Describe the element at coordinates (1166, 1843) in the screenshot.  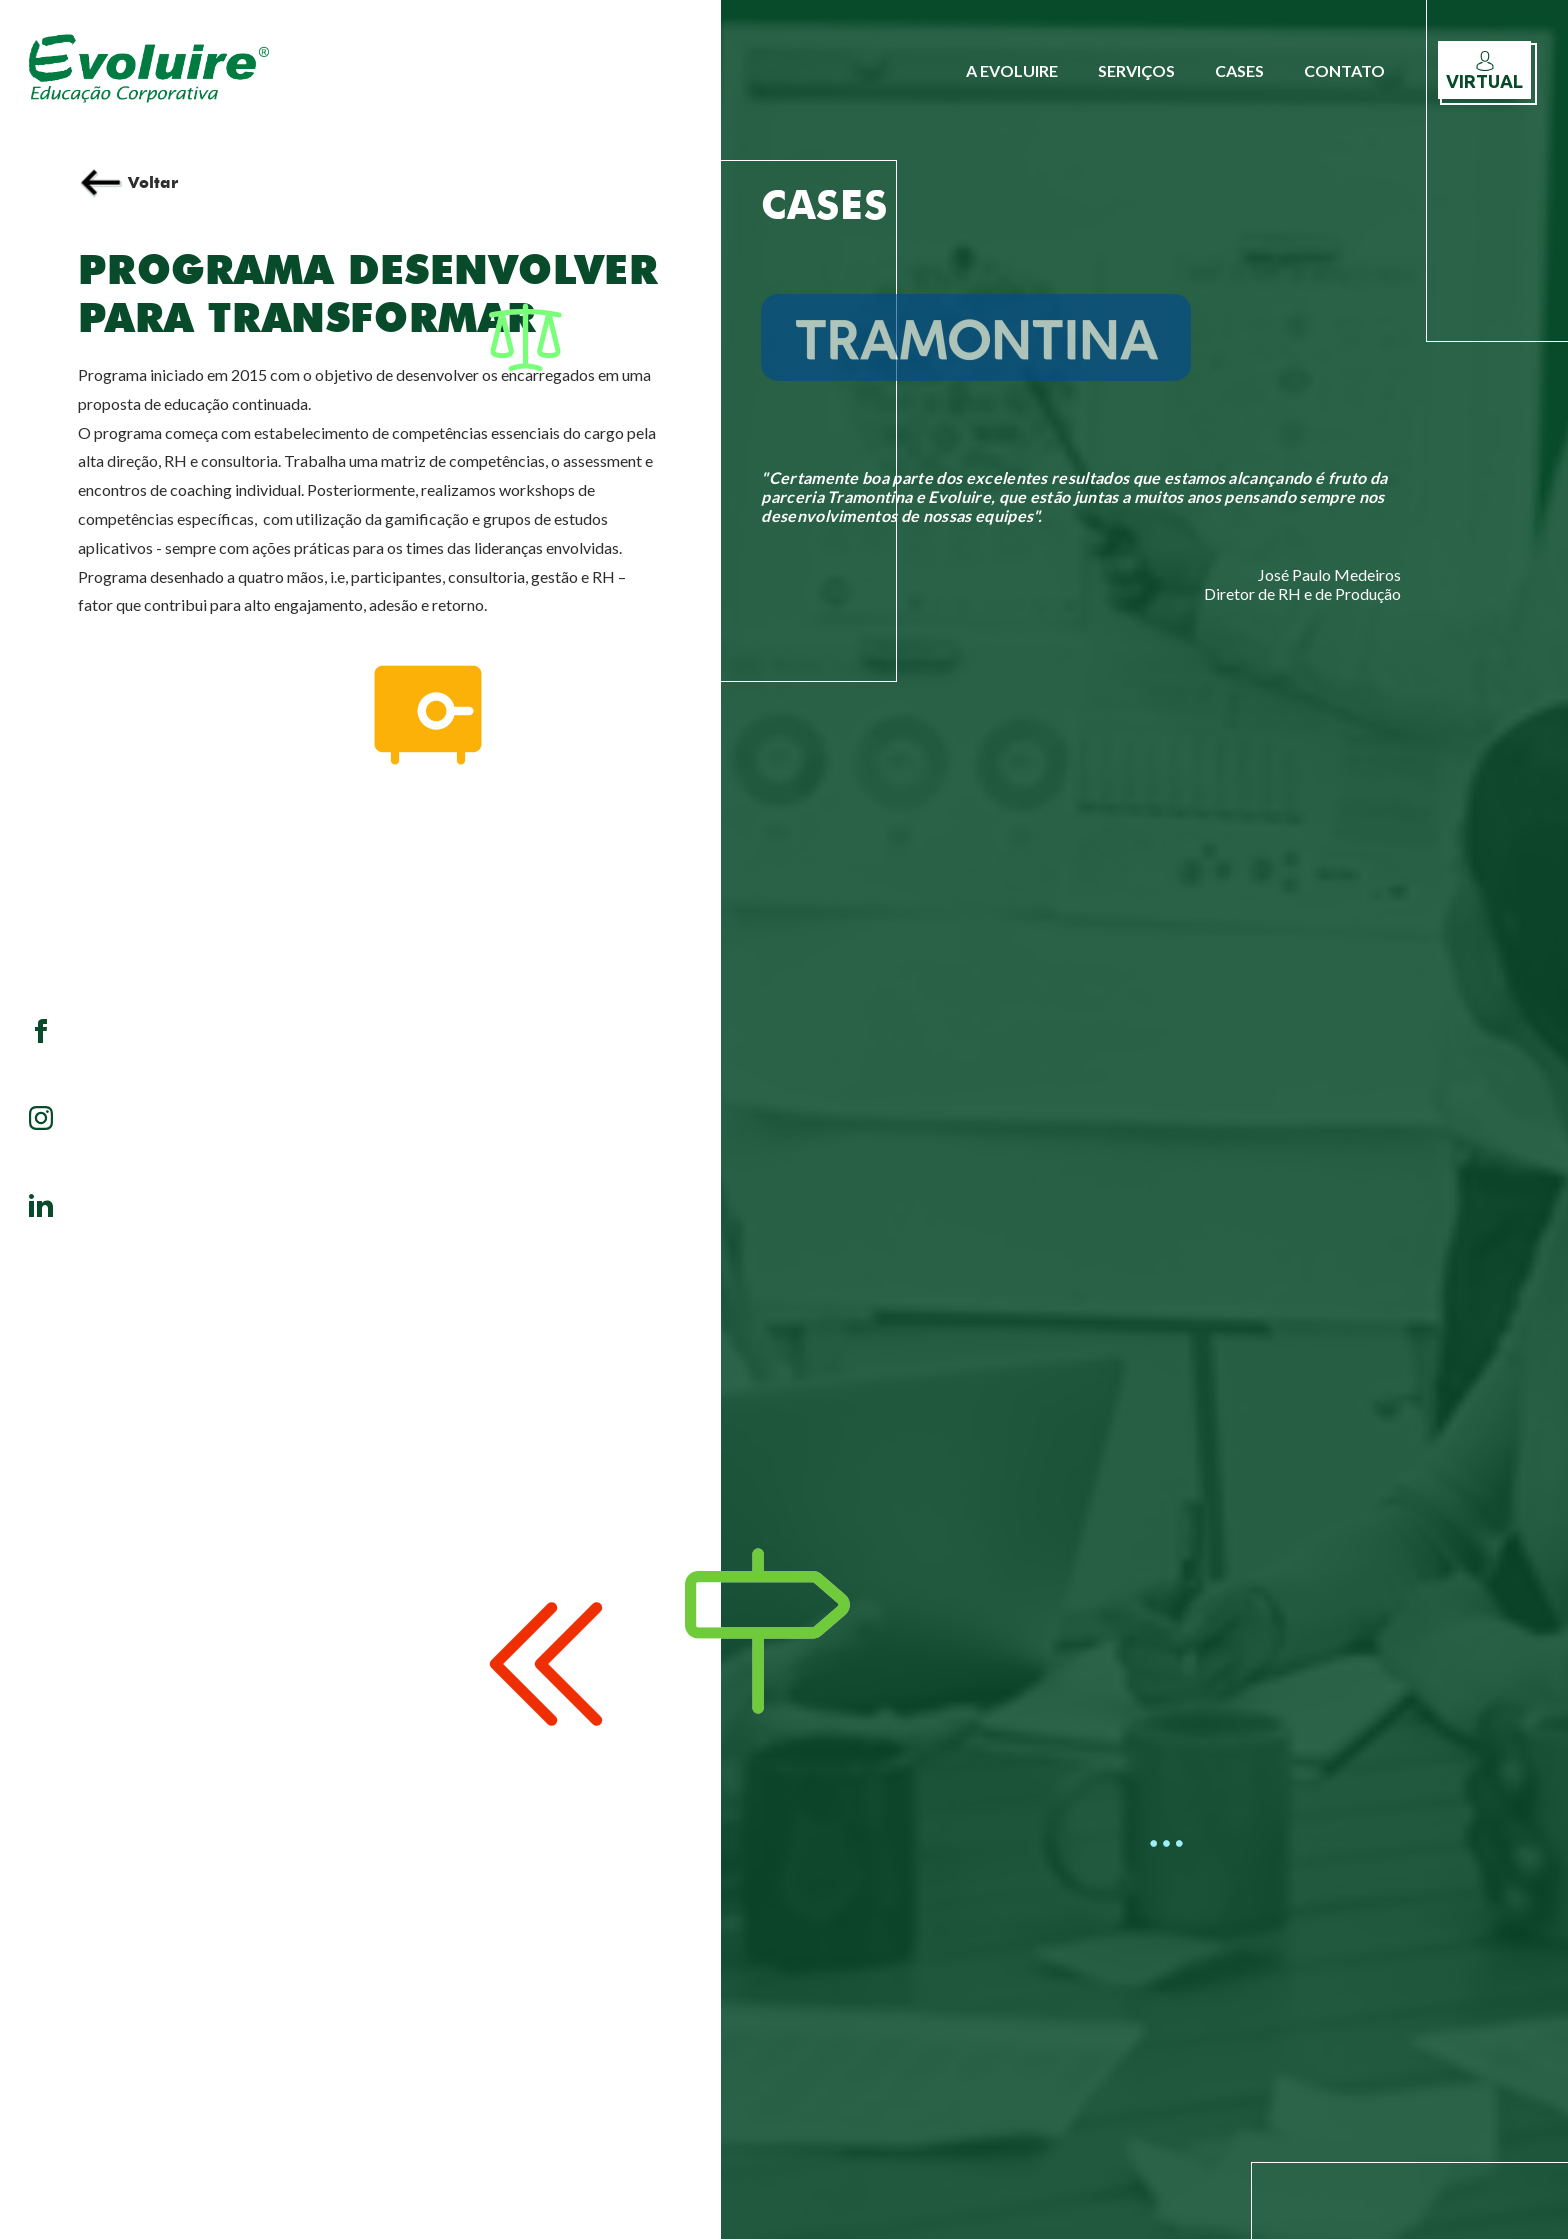
I see `access more options or actions` at that location.